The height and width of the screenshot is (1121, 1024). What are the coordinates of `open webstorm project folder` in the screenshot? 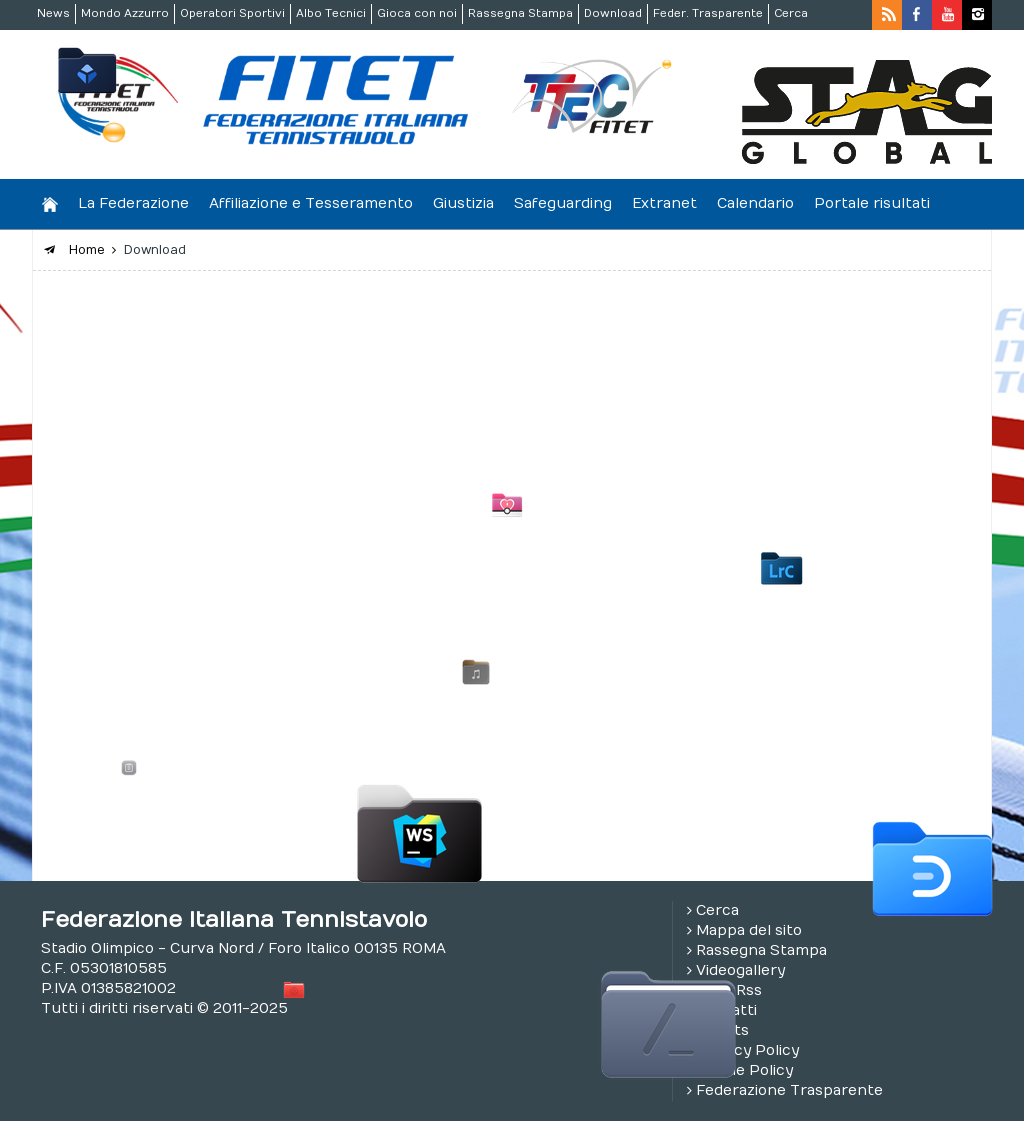 It's located at (419, 837).